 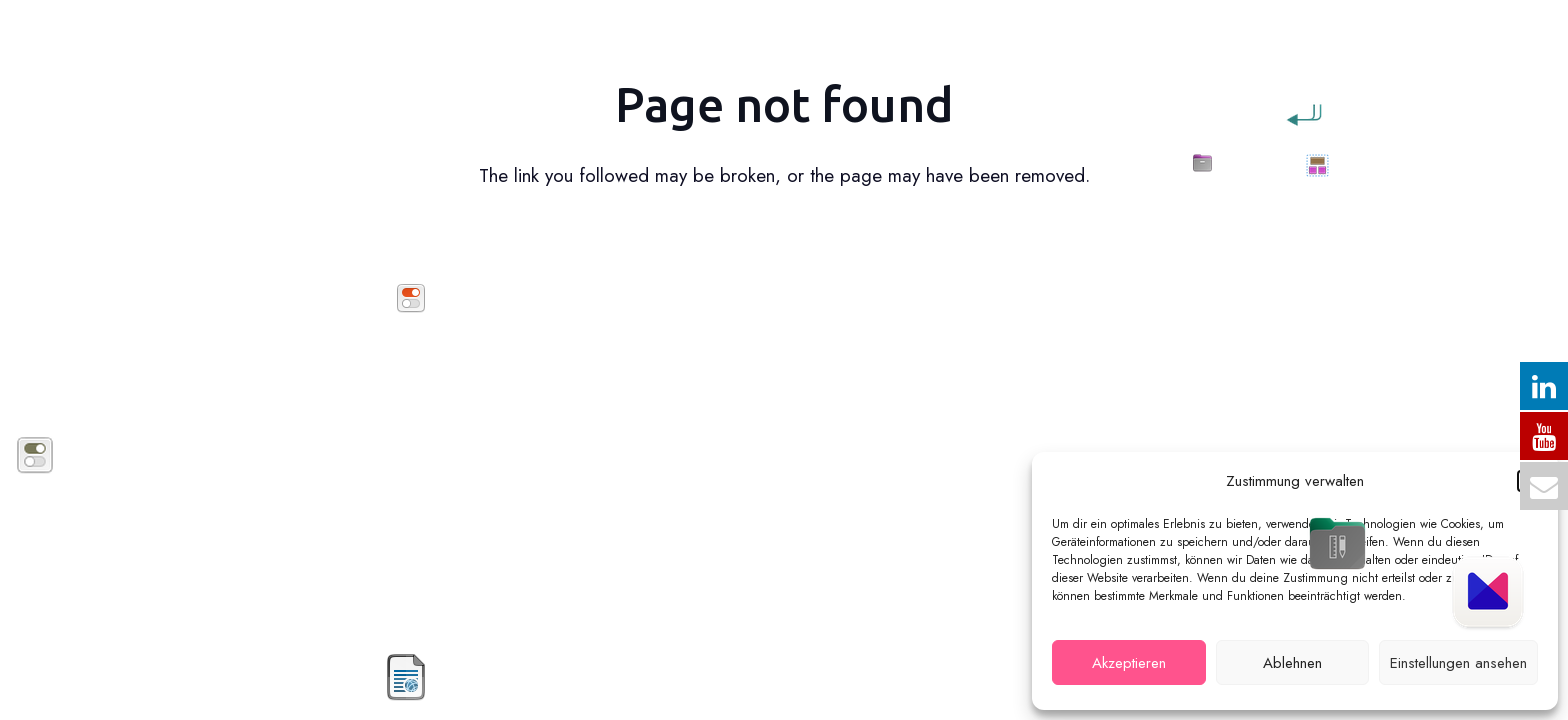 I want to click on libreoffice web template file type, so click(x=406, y=677).